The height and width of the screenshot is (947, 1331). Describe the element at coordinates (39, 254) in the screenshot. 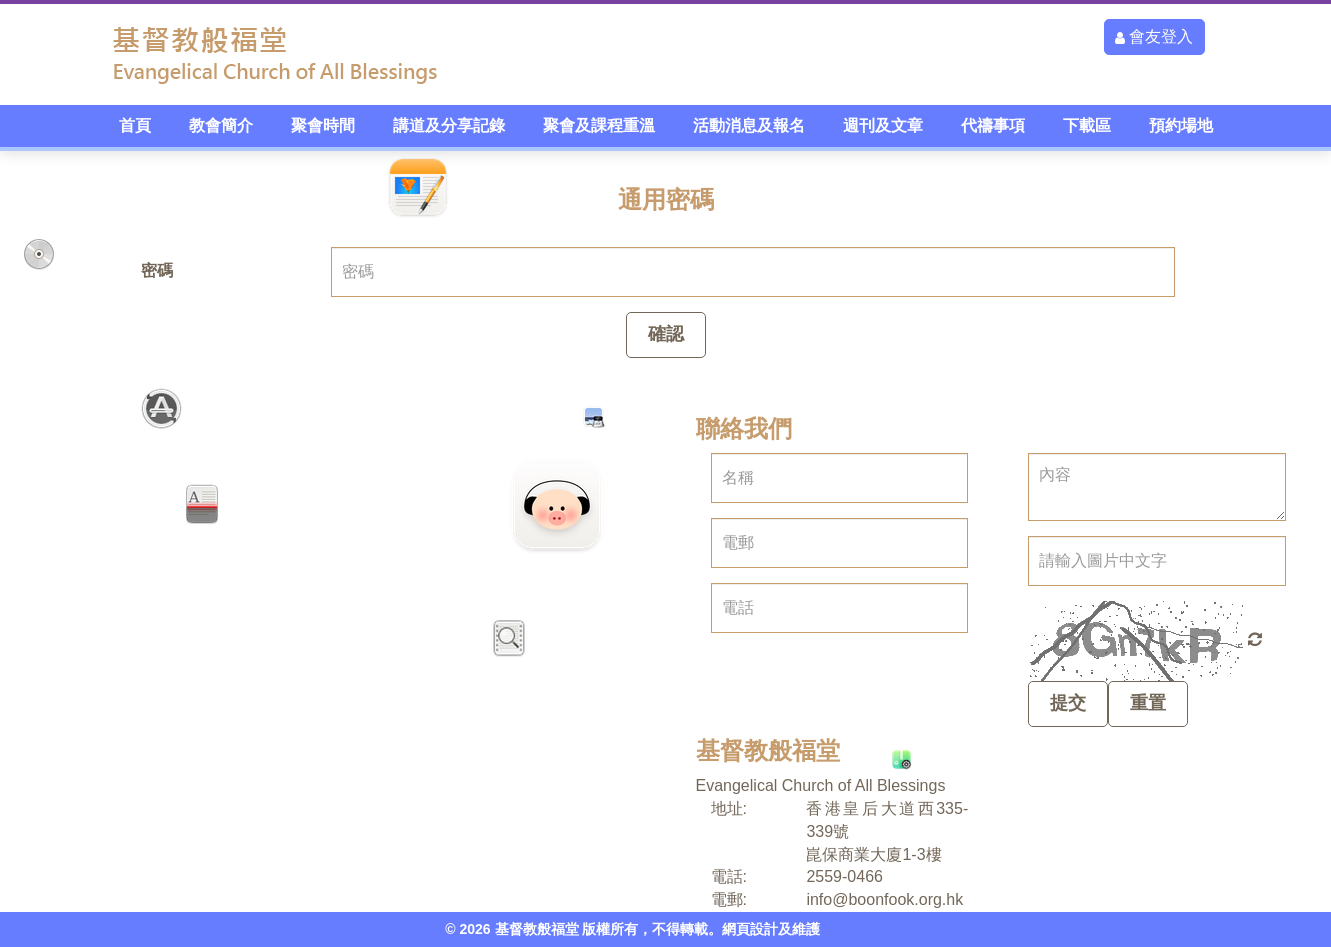

I see `access DVD or optical disc drive` at that location.